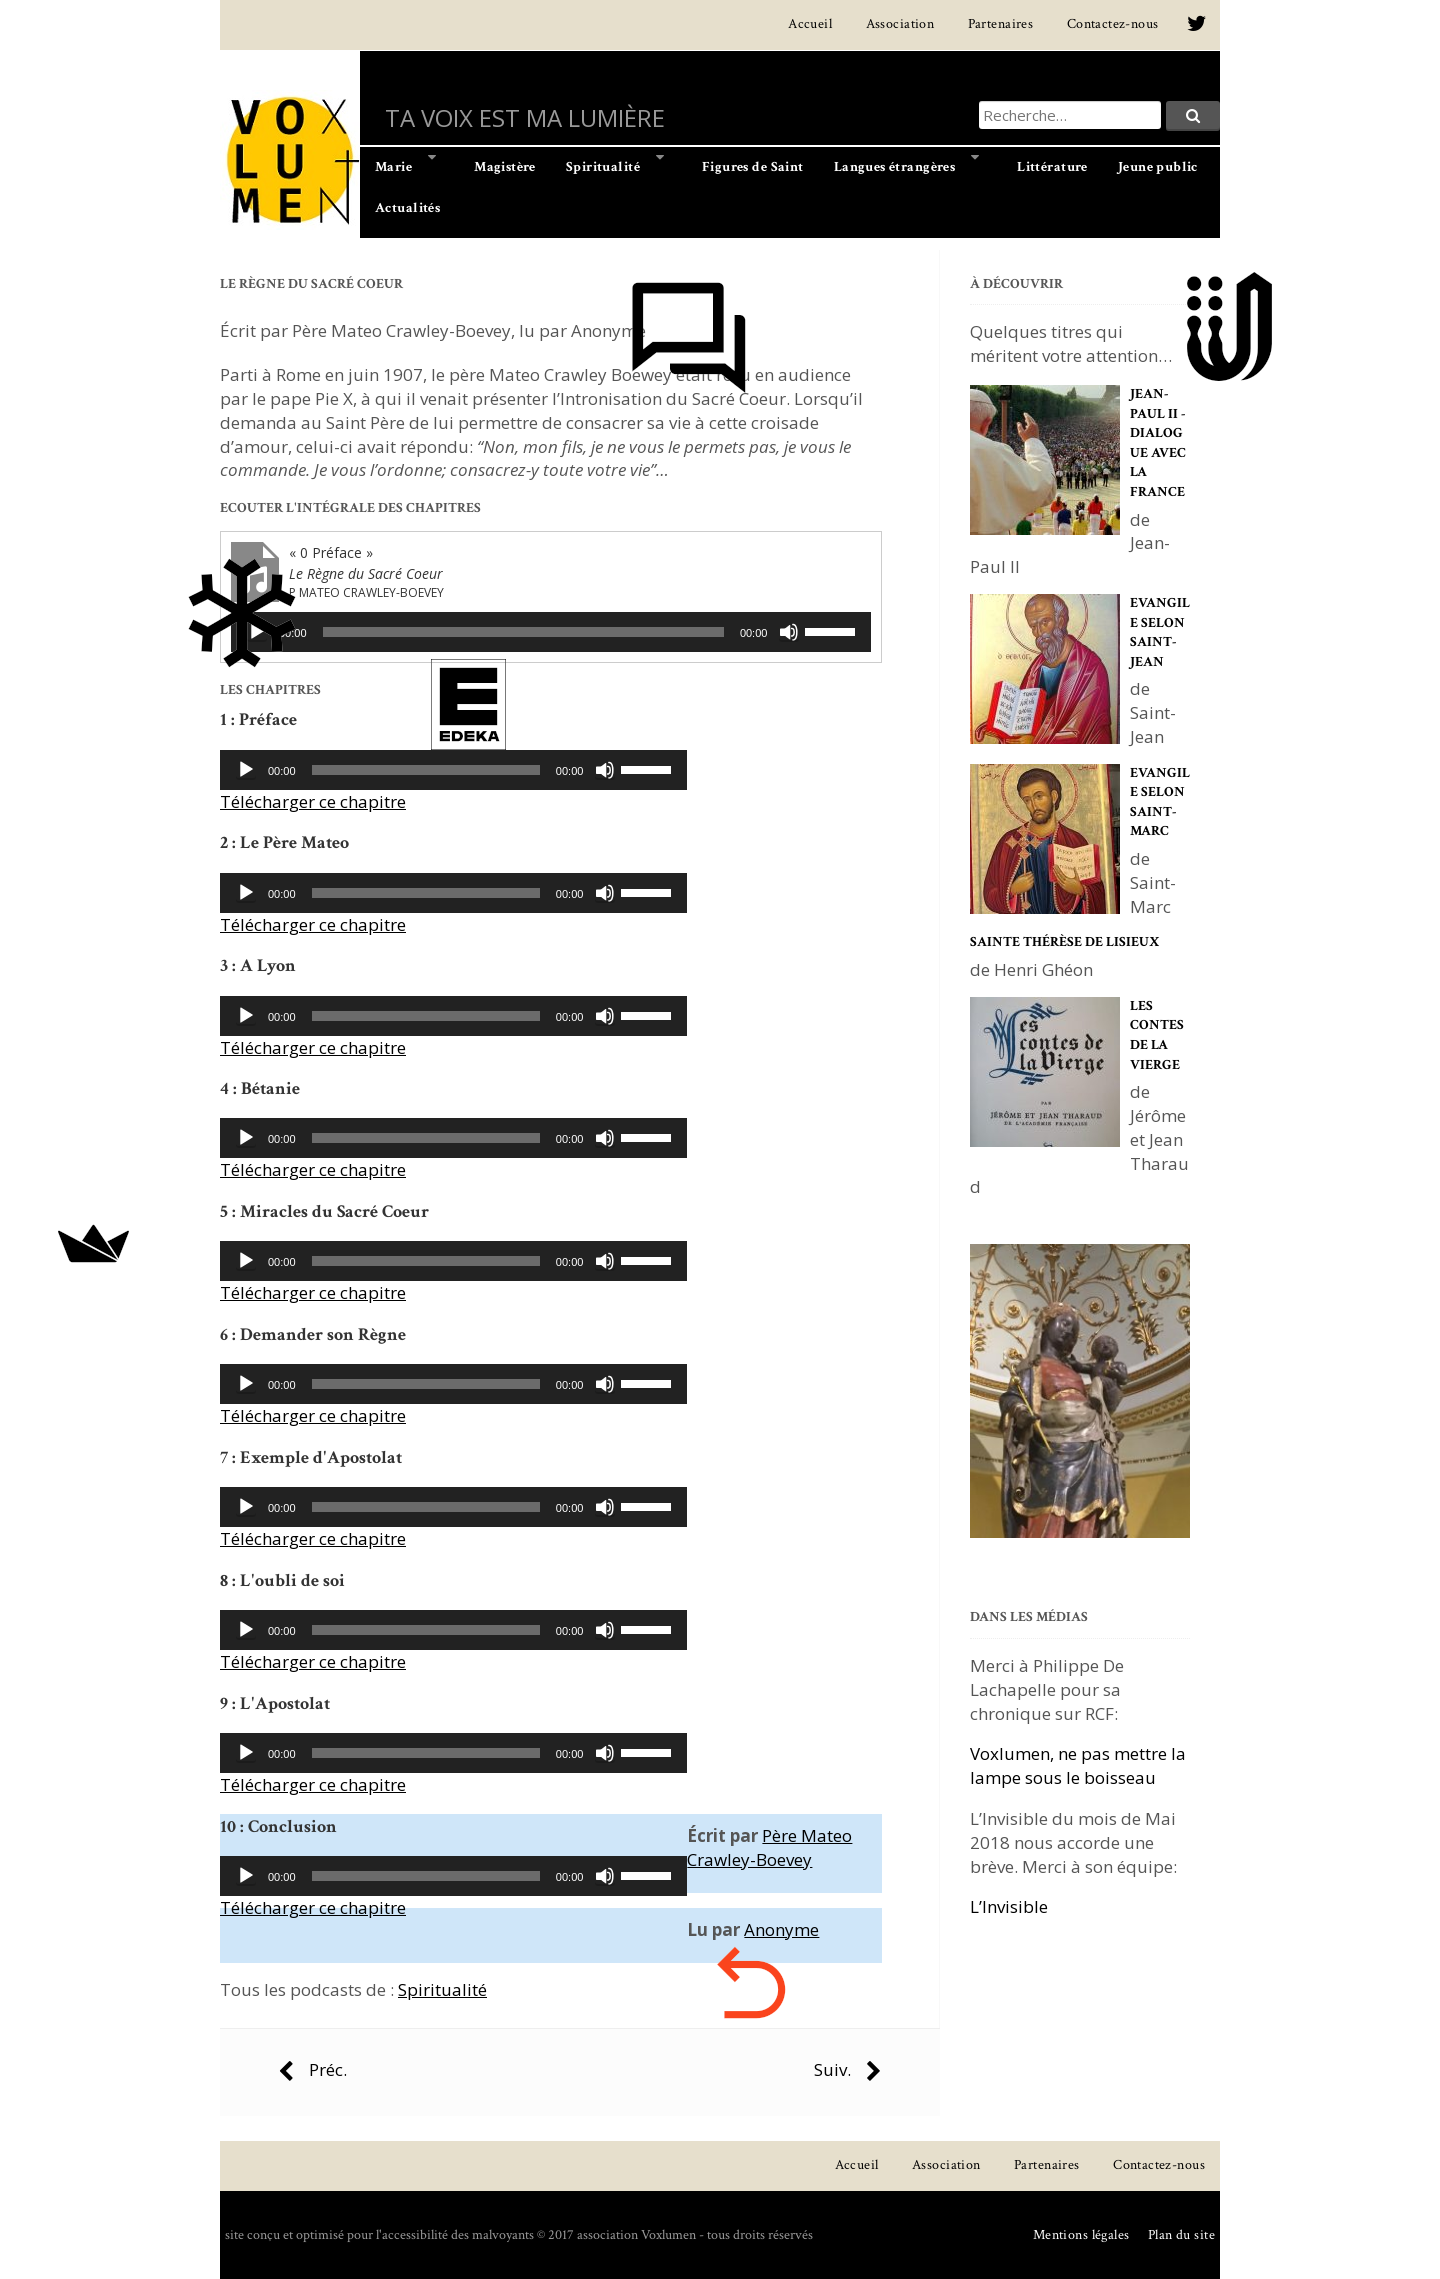  Describe the element at coordinates (1229, 326) in the screenshot. I see `visit UserVoice customer feedback platform` at that location.